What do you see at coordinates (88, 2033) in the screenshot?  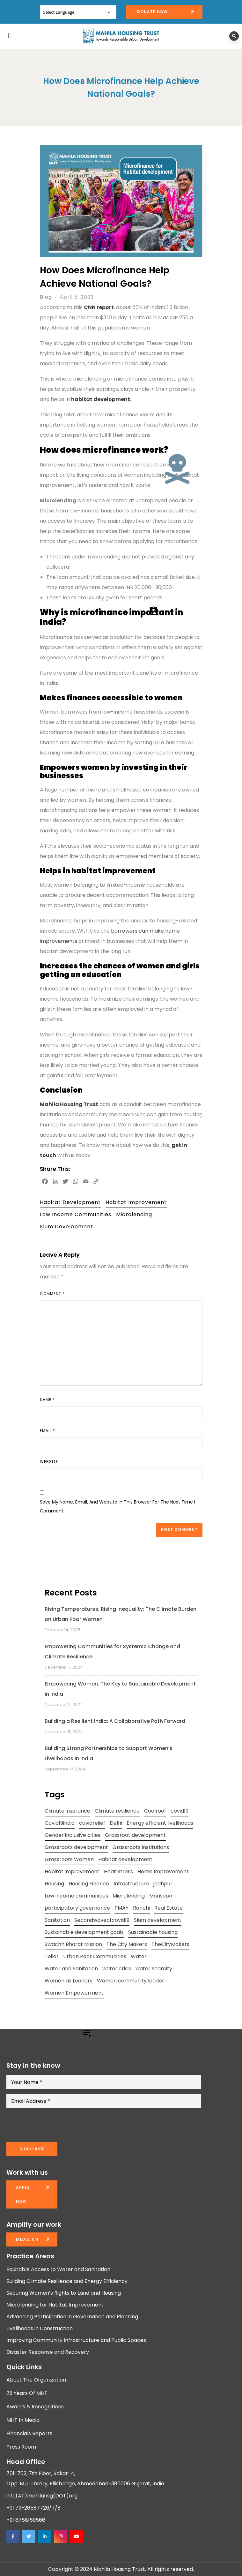 I see `play all items in a playlist` at bounding box center [88, 2033].